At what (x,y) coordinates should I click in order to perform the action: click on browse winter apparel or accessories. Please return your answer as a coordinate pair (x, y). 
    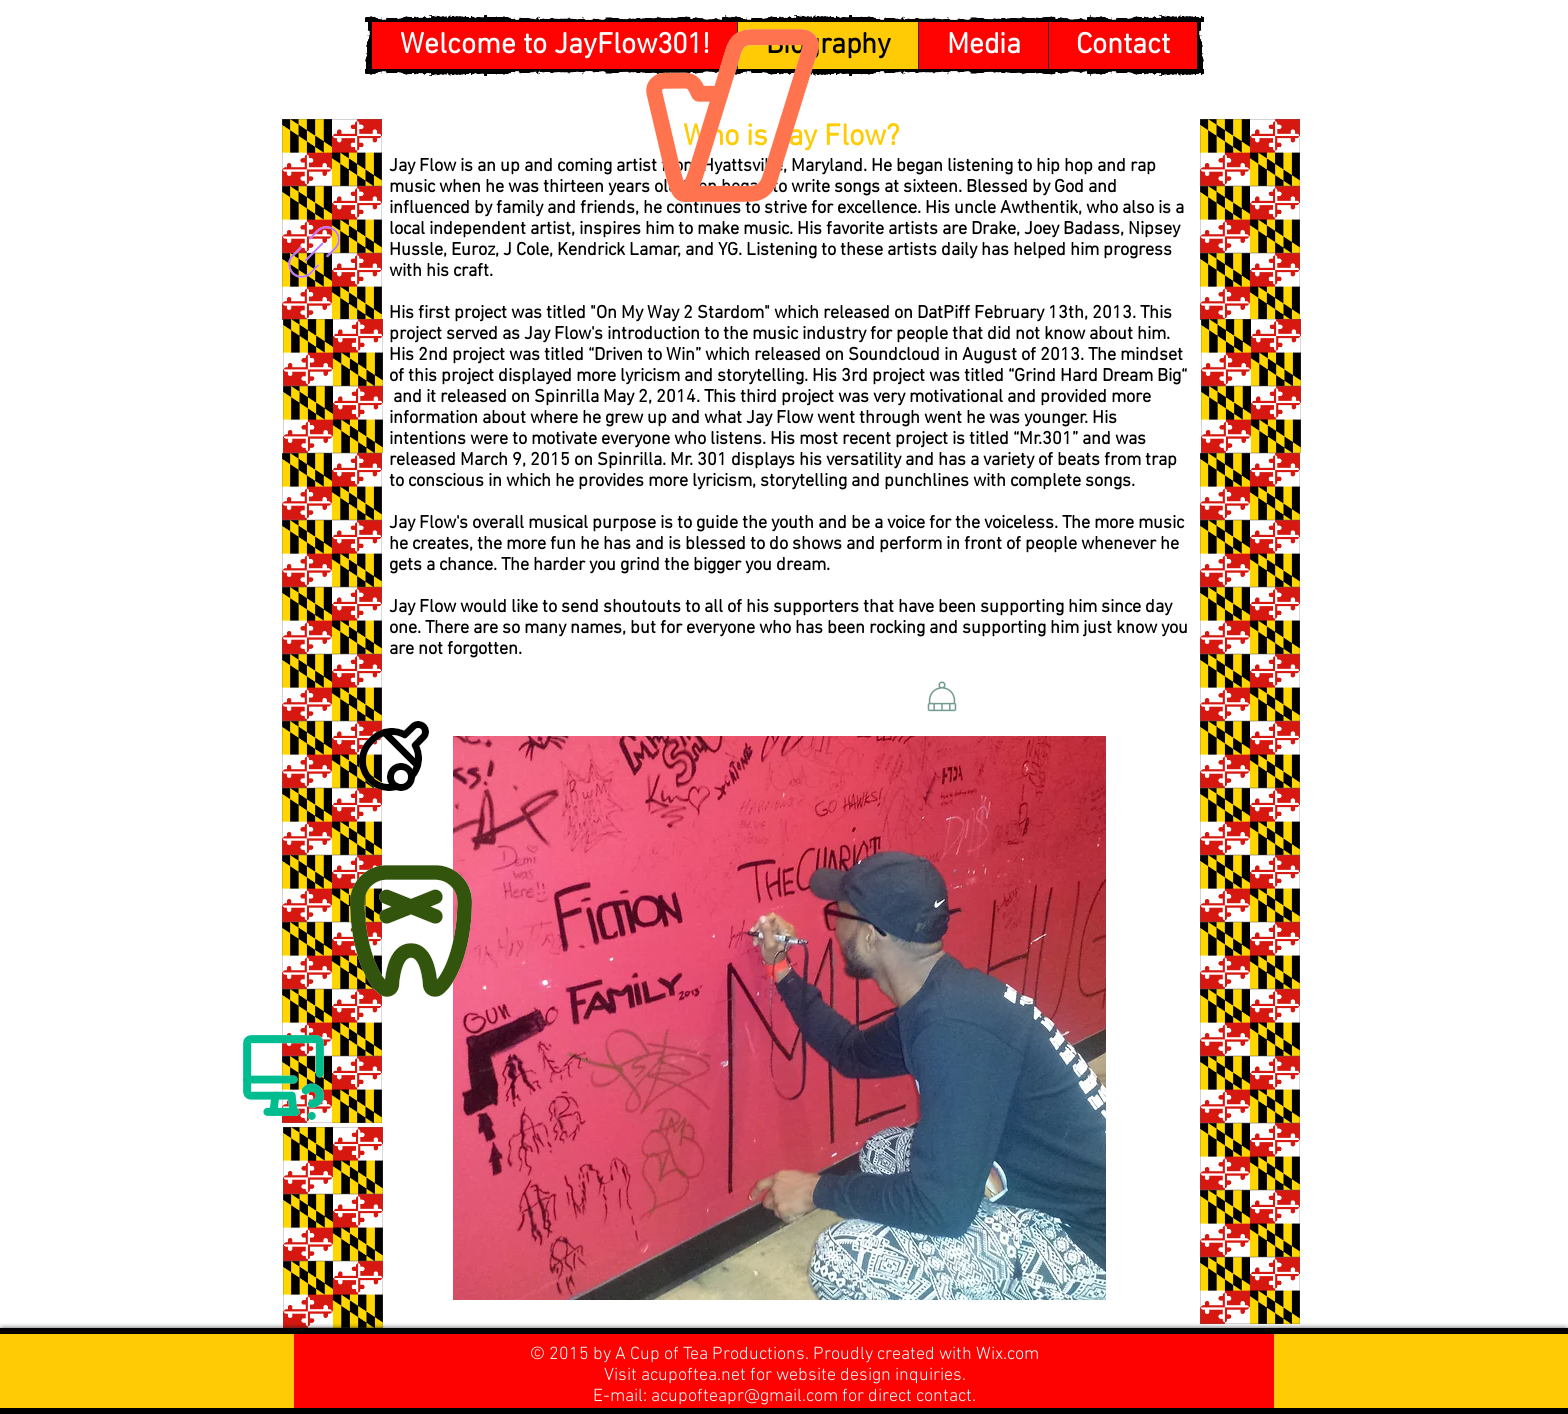
    Looking at the image, I should click on (942, 698).